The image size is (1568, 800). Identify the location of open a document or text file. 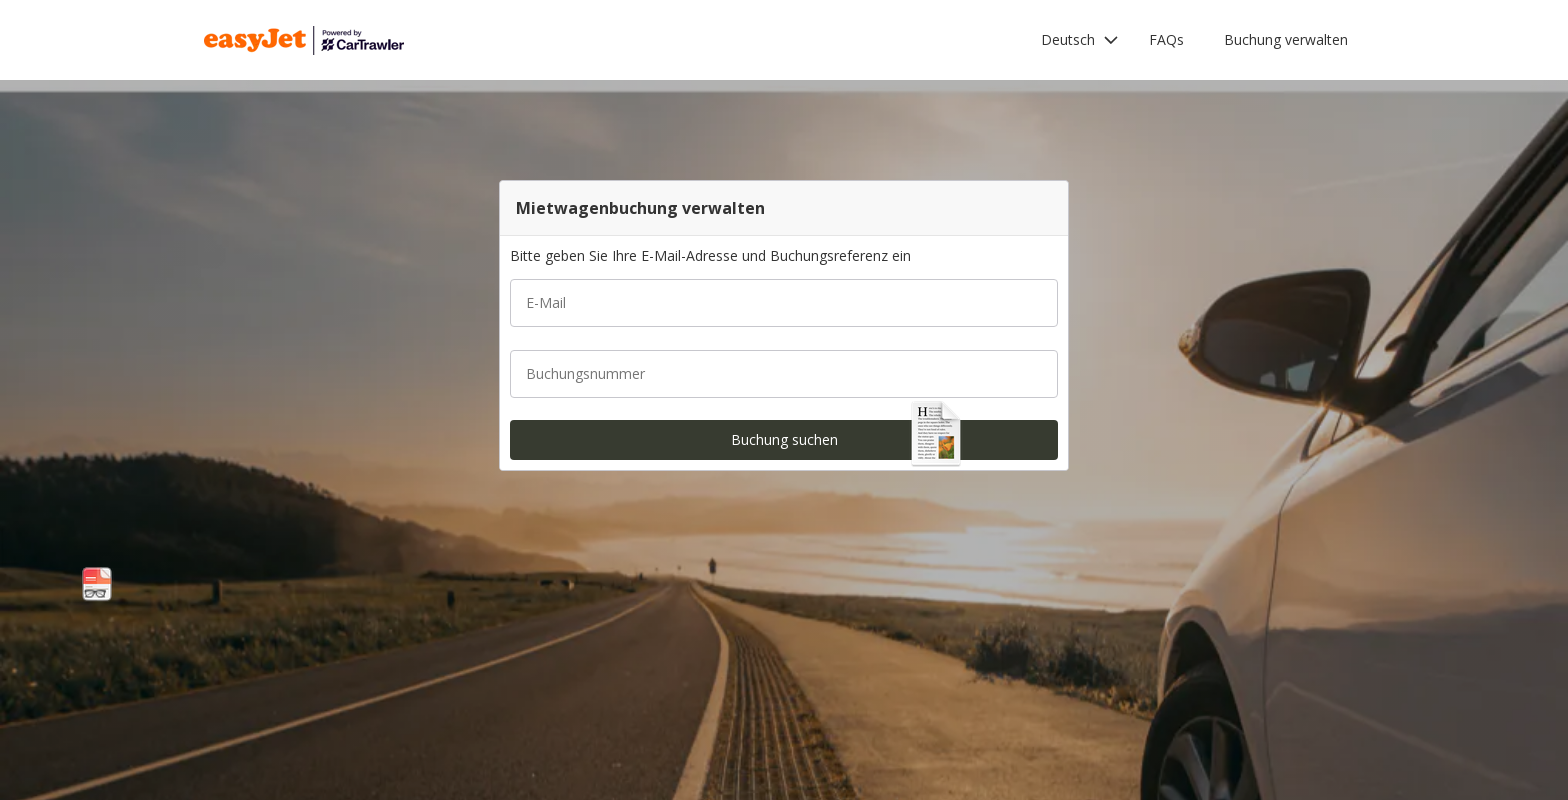
(936, 433).